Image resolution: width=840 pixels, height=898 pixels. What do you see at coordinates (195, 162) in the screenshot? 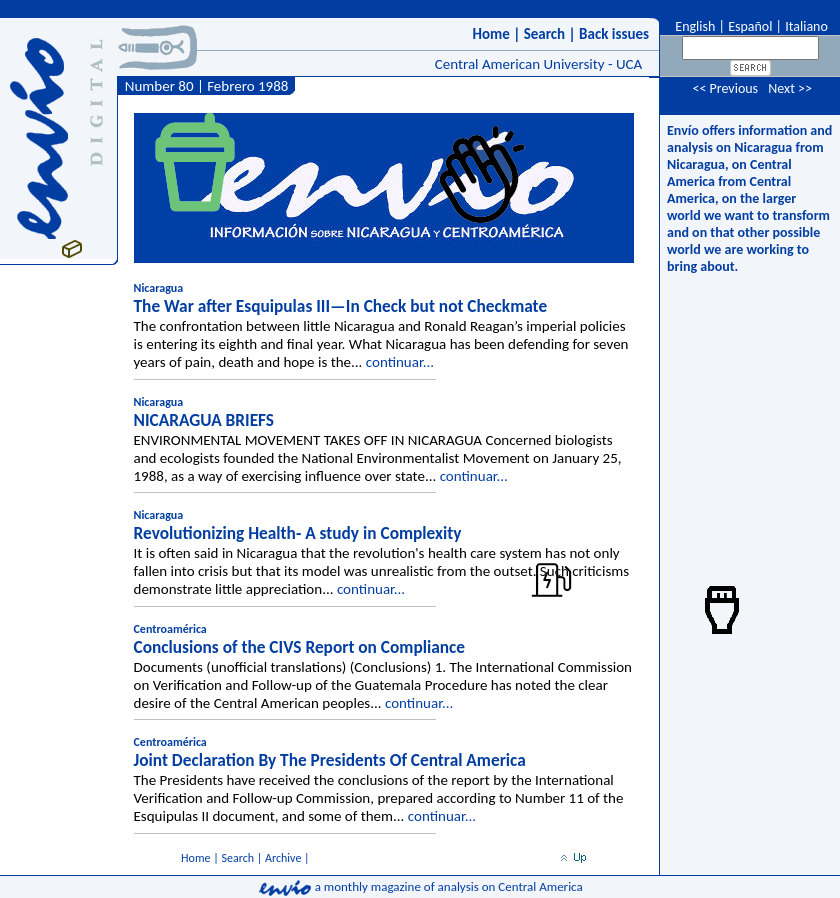
I see `order a coffee or beverage` at bounding box center [195, 162].